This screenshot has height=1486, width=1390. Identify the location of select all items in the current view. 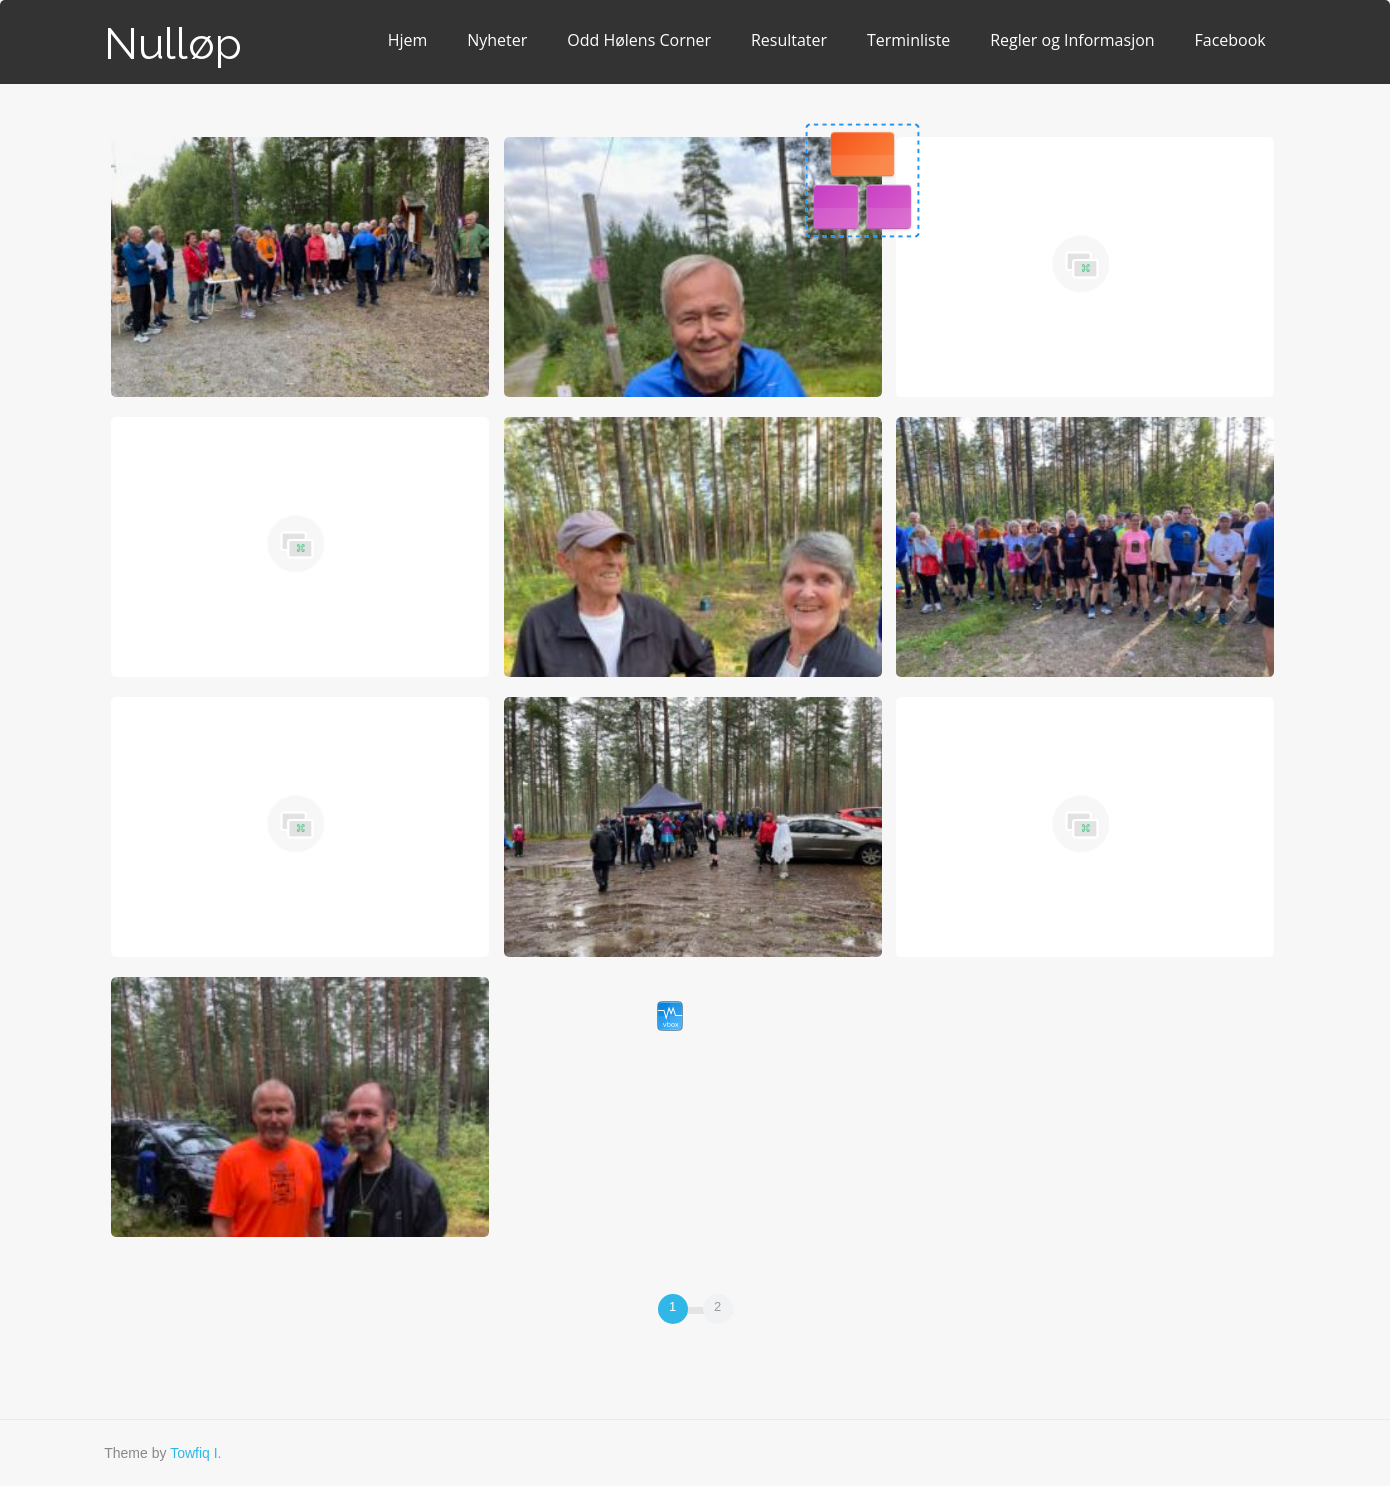
(862, 180).